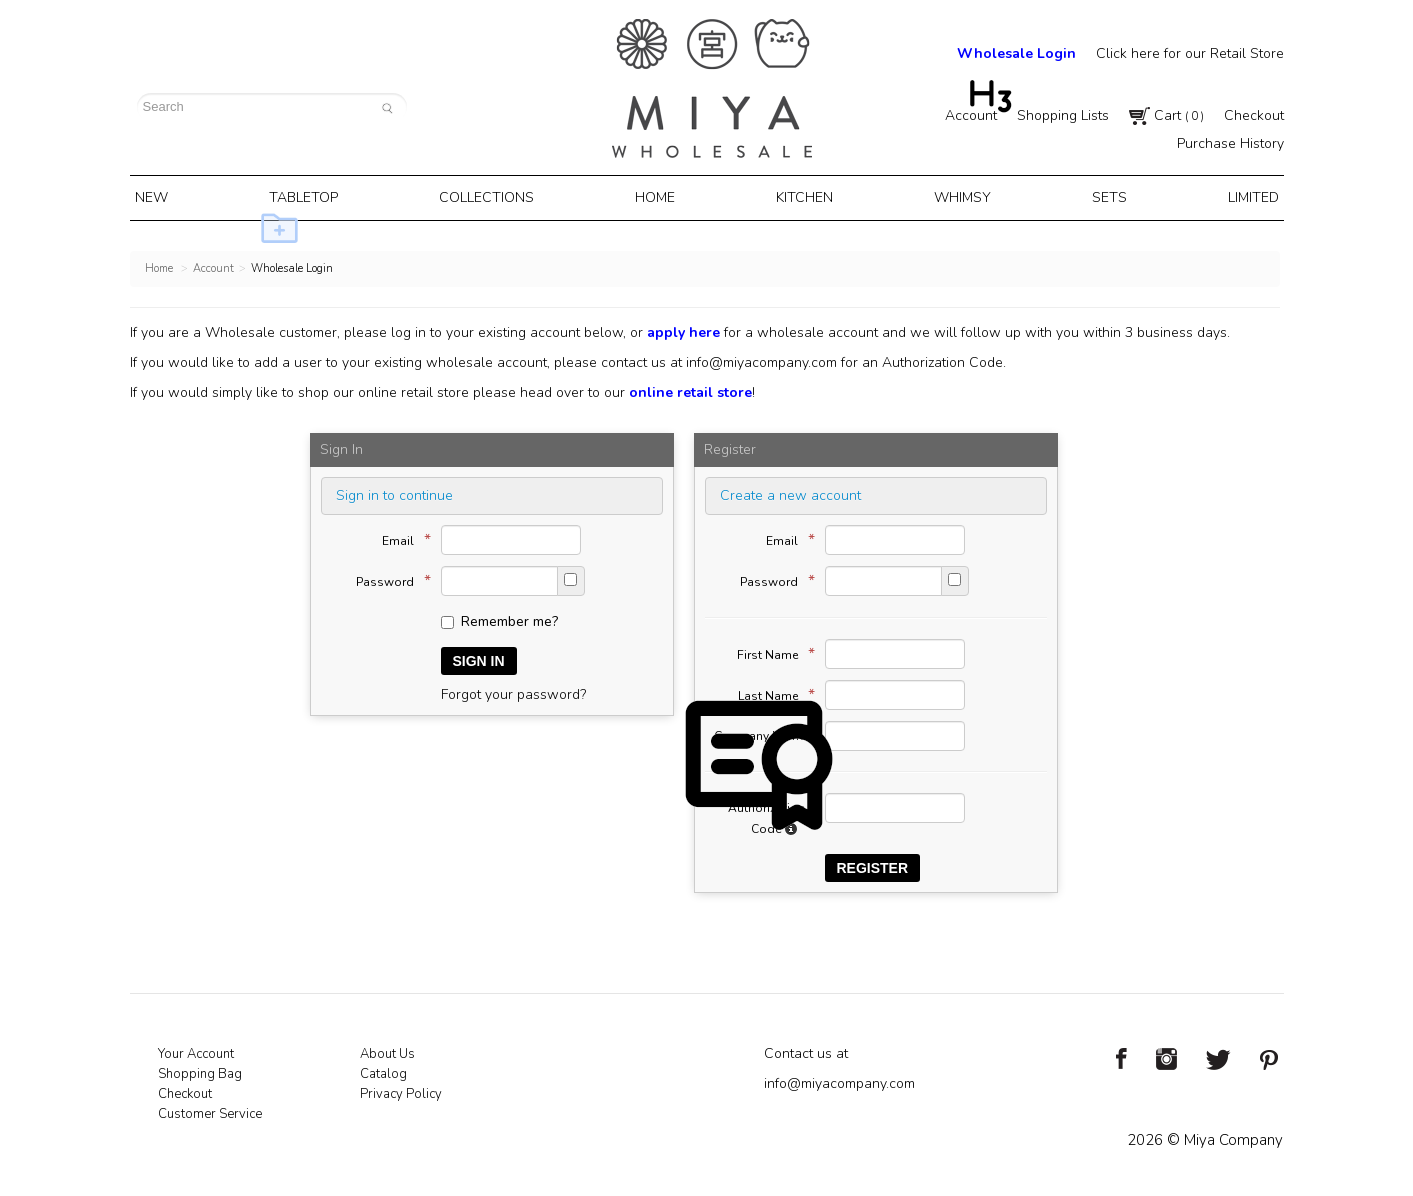  I want to click on format text as heading level 3, so click(988, 95).